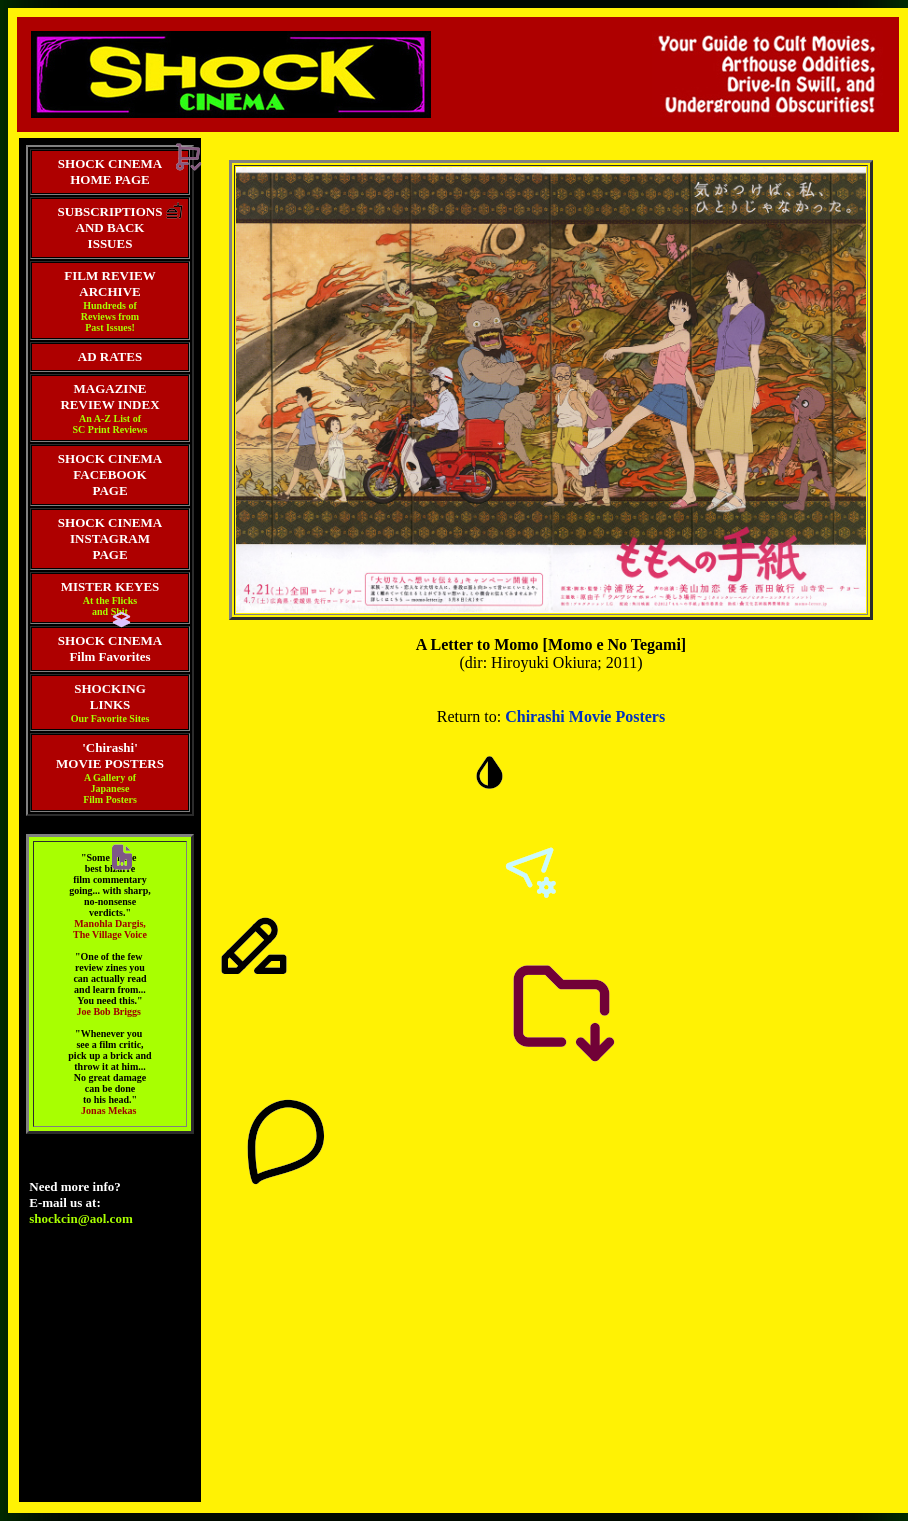 This screenshot has width=908, height=1521. Describe the element at coordinates (561, 1008) in the screenshot. I see `download folder contents` at that location.